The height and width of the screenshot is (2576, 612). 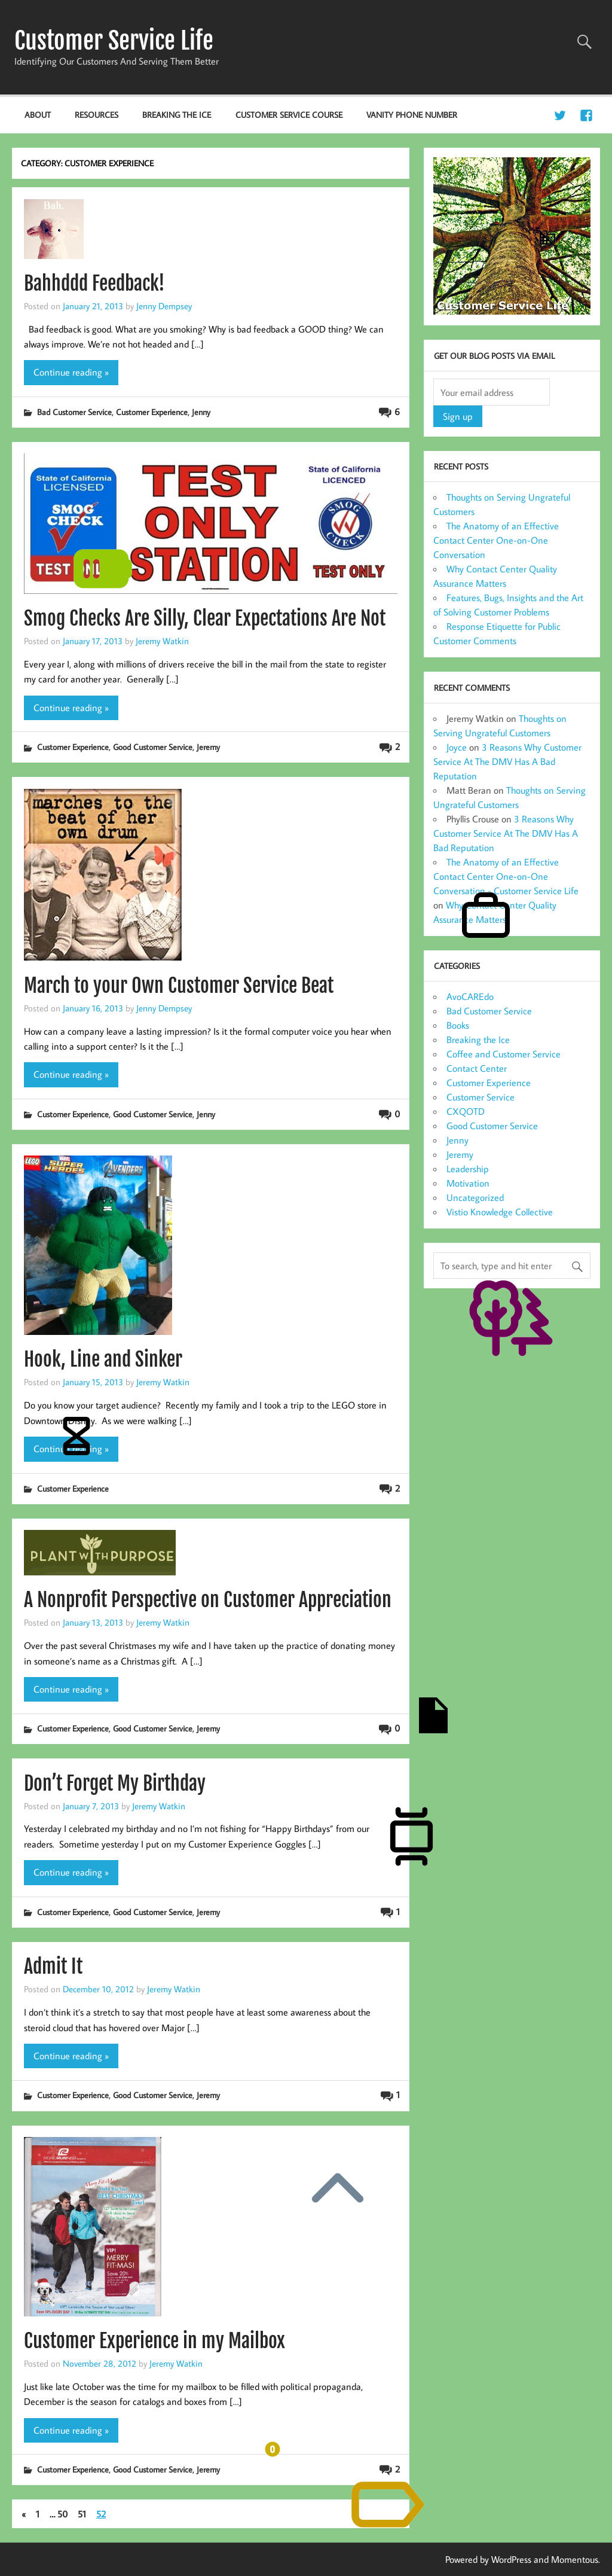 What do you see at coordinates (511, 1318) in the screenshot?
I see `view parks or nature areas nearby` at bounding box center [511, 1318].